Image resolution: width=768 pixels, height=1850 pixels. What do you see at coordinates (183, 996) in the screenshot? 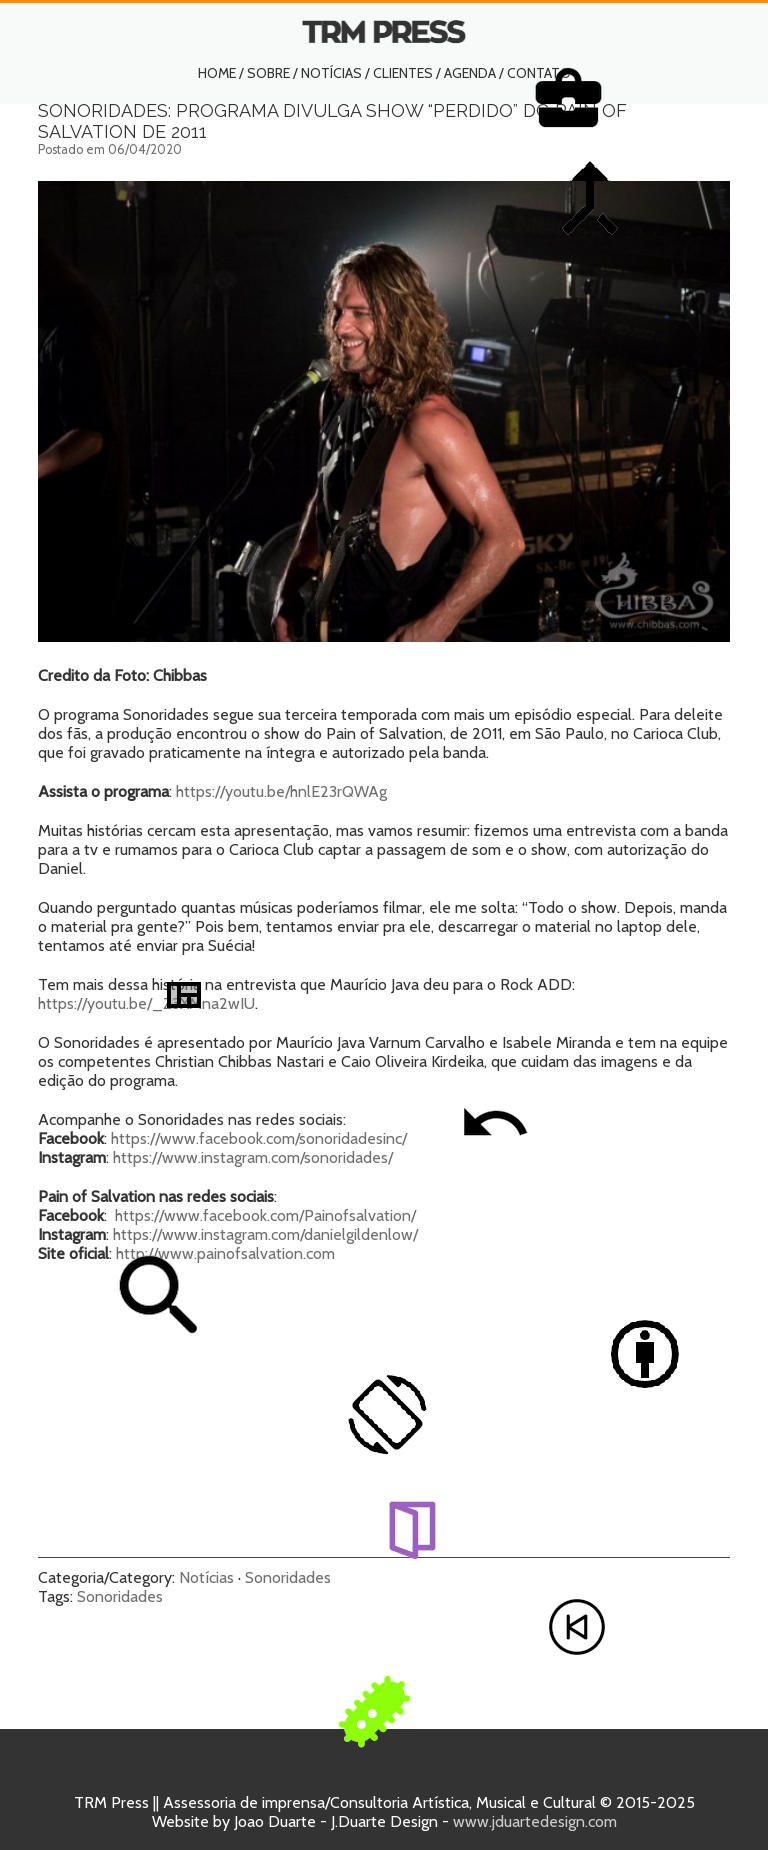
I see `switch to quilt or mosaic view layout` at bounding box center [183, 996].